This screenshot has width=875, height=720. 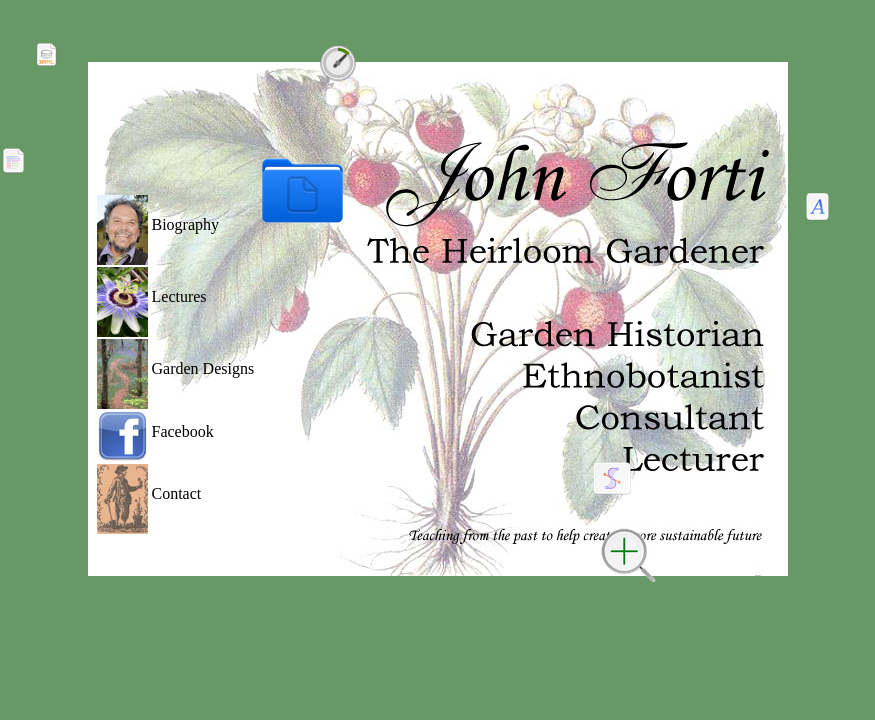 I want to click on compressed SVG image file, so click(x=612, y=477).